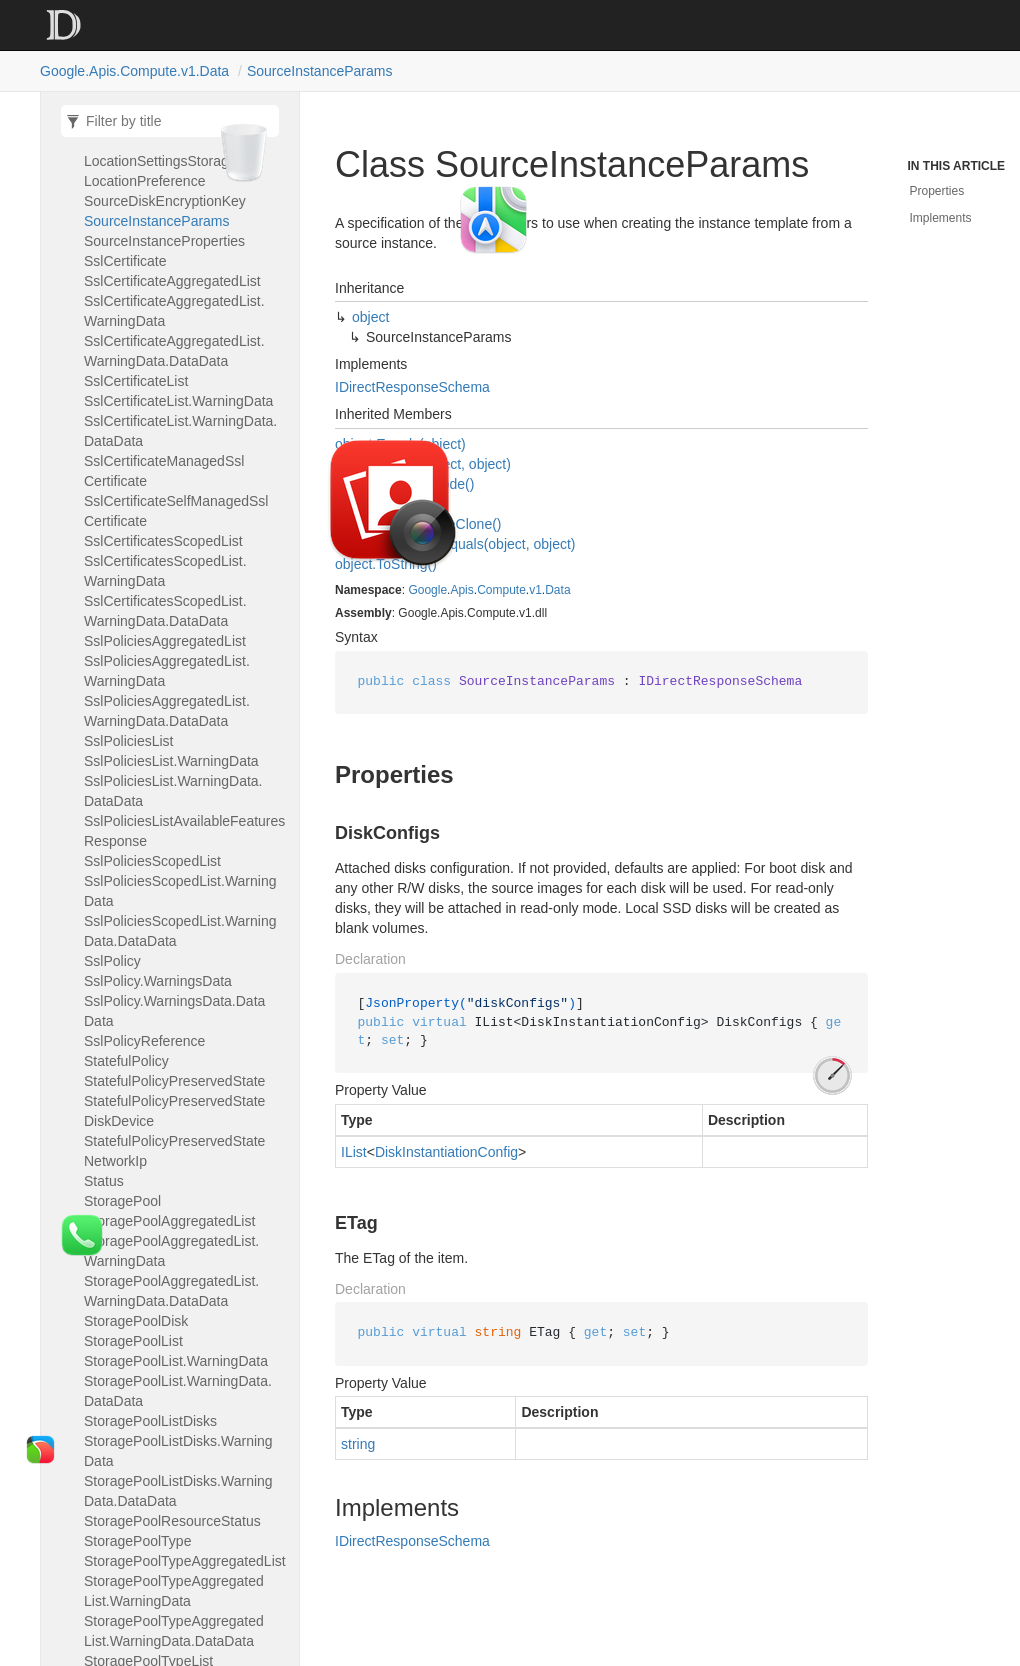 This screenshot has width=1020, height=1666. Describe the element at coordinates (389, 499) in the screenshot. I see `open Photo Booth app` at that location.